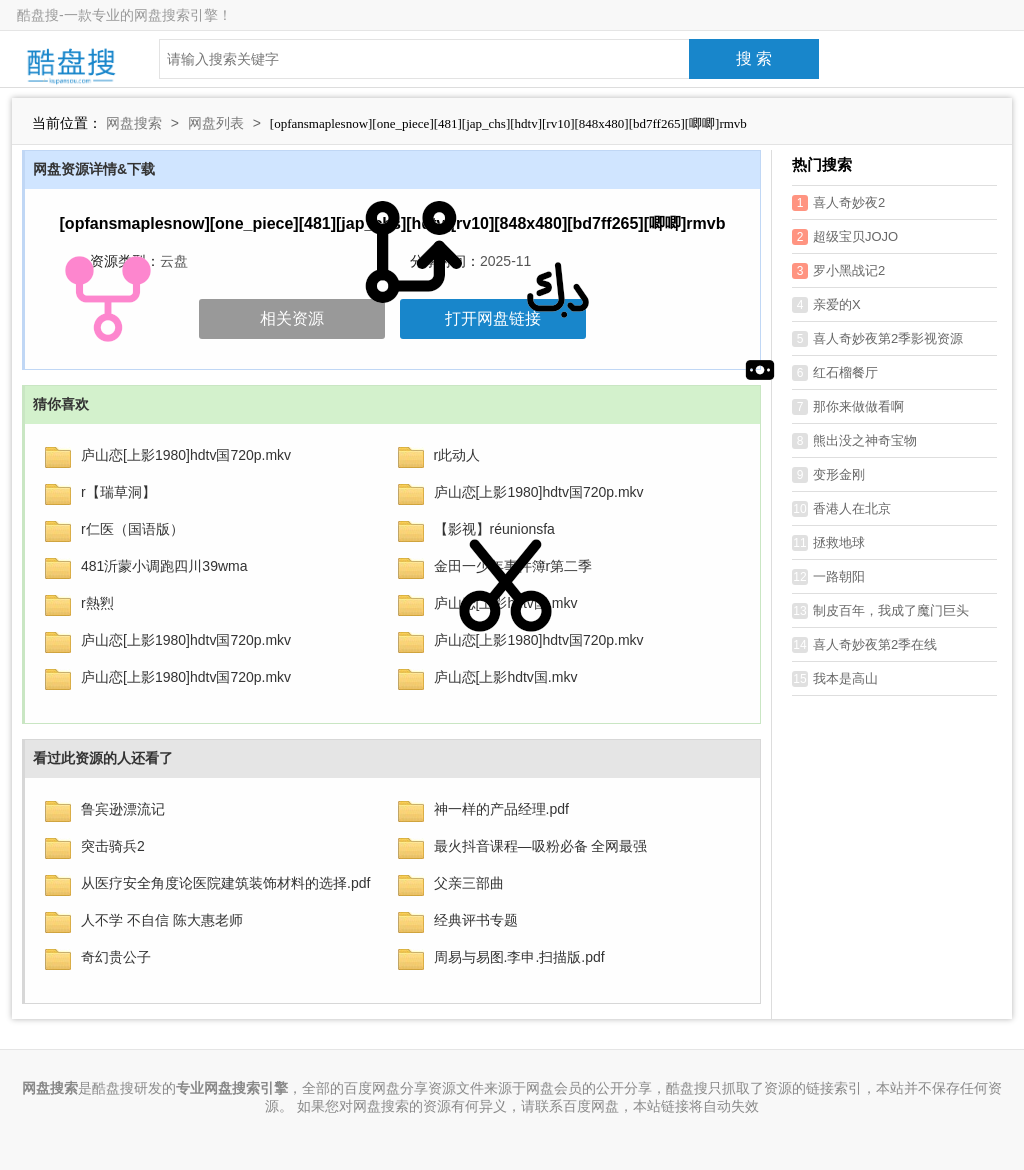 The width and height of the screenshot is (1024, 1170). I want to click on cut selected text or content, so click(505, 585).